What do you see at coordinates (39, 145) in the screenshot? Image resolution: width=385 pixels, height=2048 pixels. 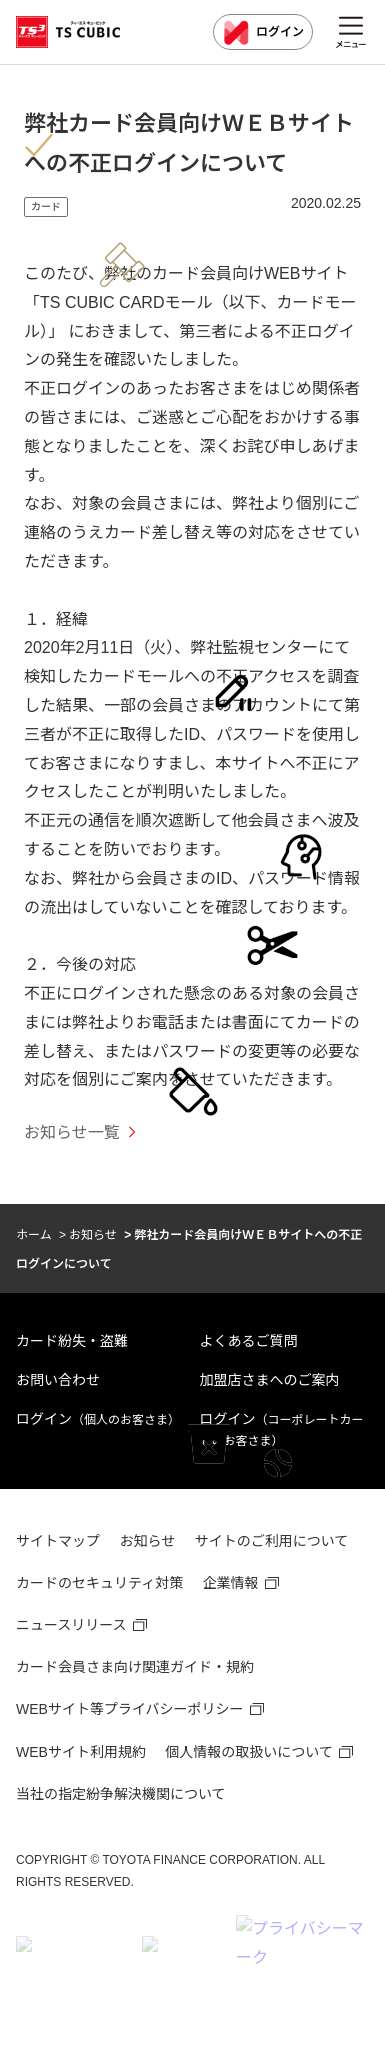 I see `confirm or submit an action` at bounding box center [39, 145].